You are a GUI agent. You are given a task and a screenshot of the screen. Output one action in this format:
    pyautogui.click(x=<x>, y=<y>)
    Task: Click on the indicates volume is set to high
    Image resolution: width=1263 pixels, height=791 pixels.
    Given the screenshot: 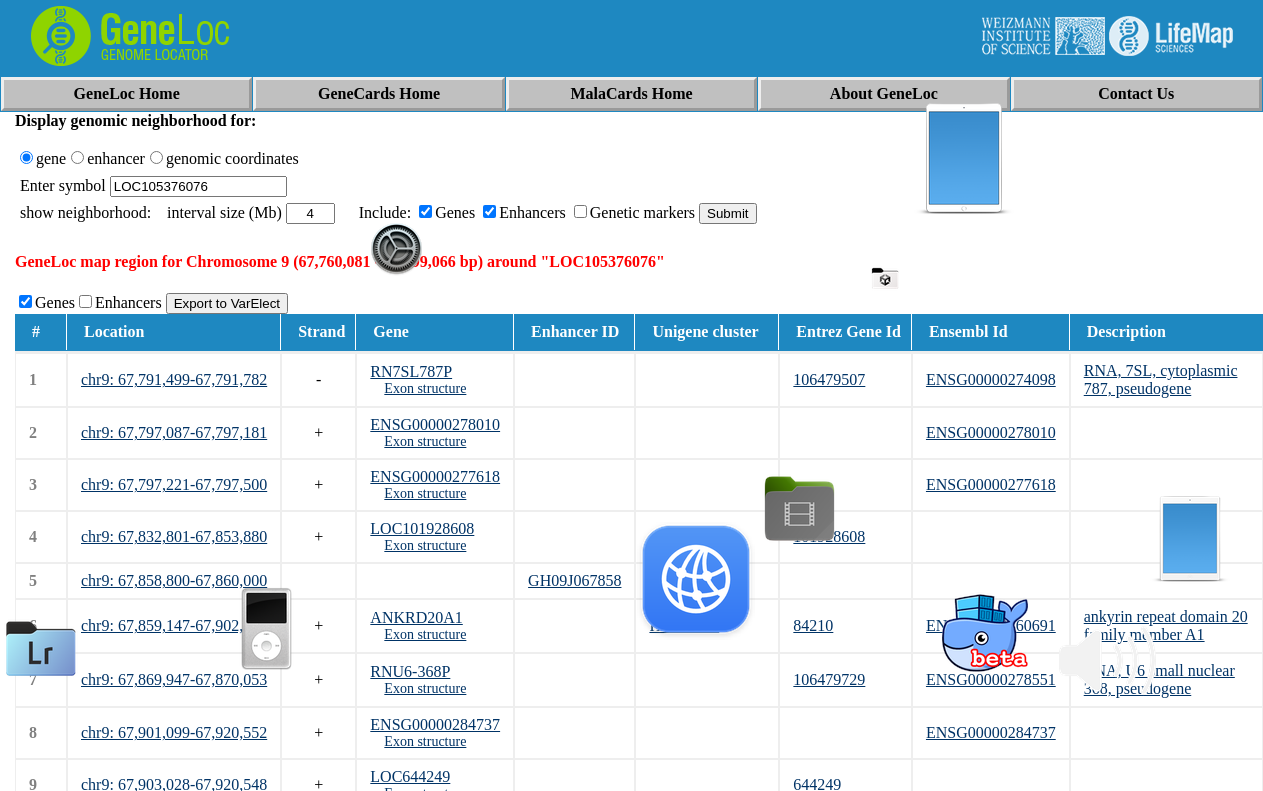 What is the action you would take?
    pyautogui.click(x=1107, y=660)
    